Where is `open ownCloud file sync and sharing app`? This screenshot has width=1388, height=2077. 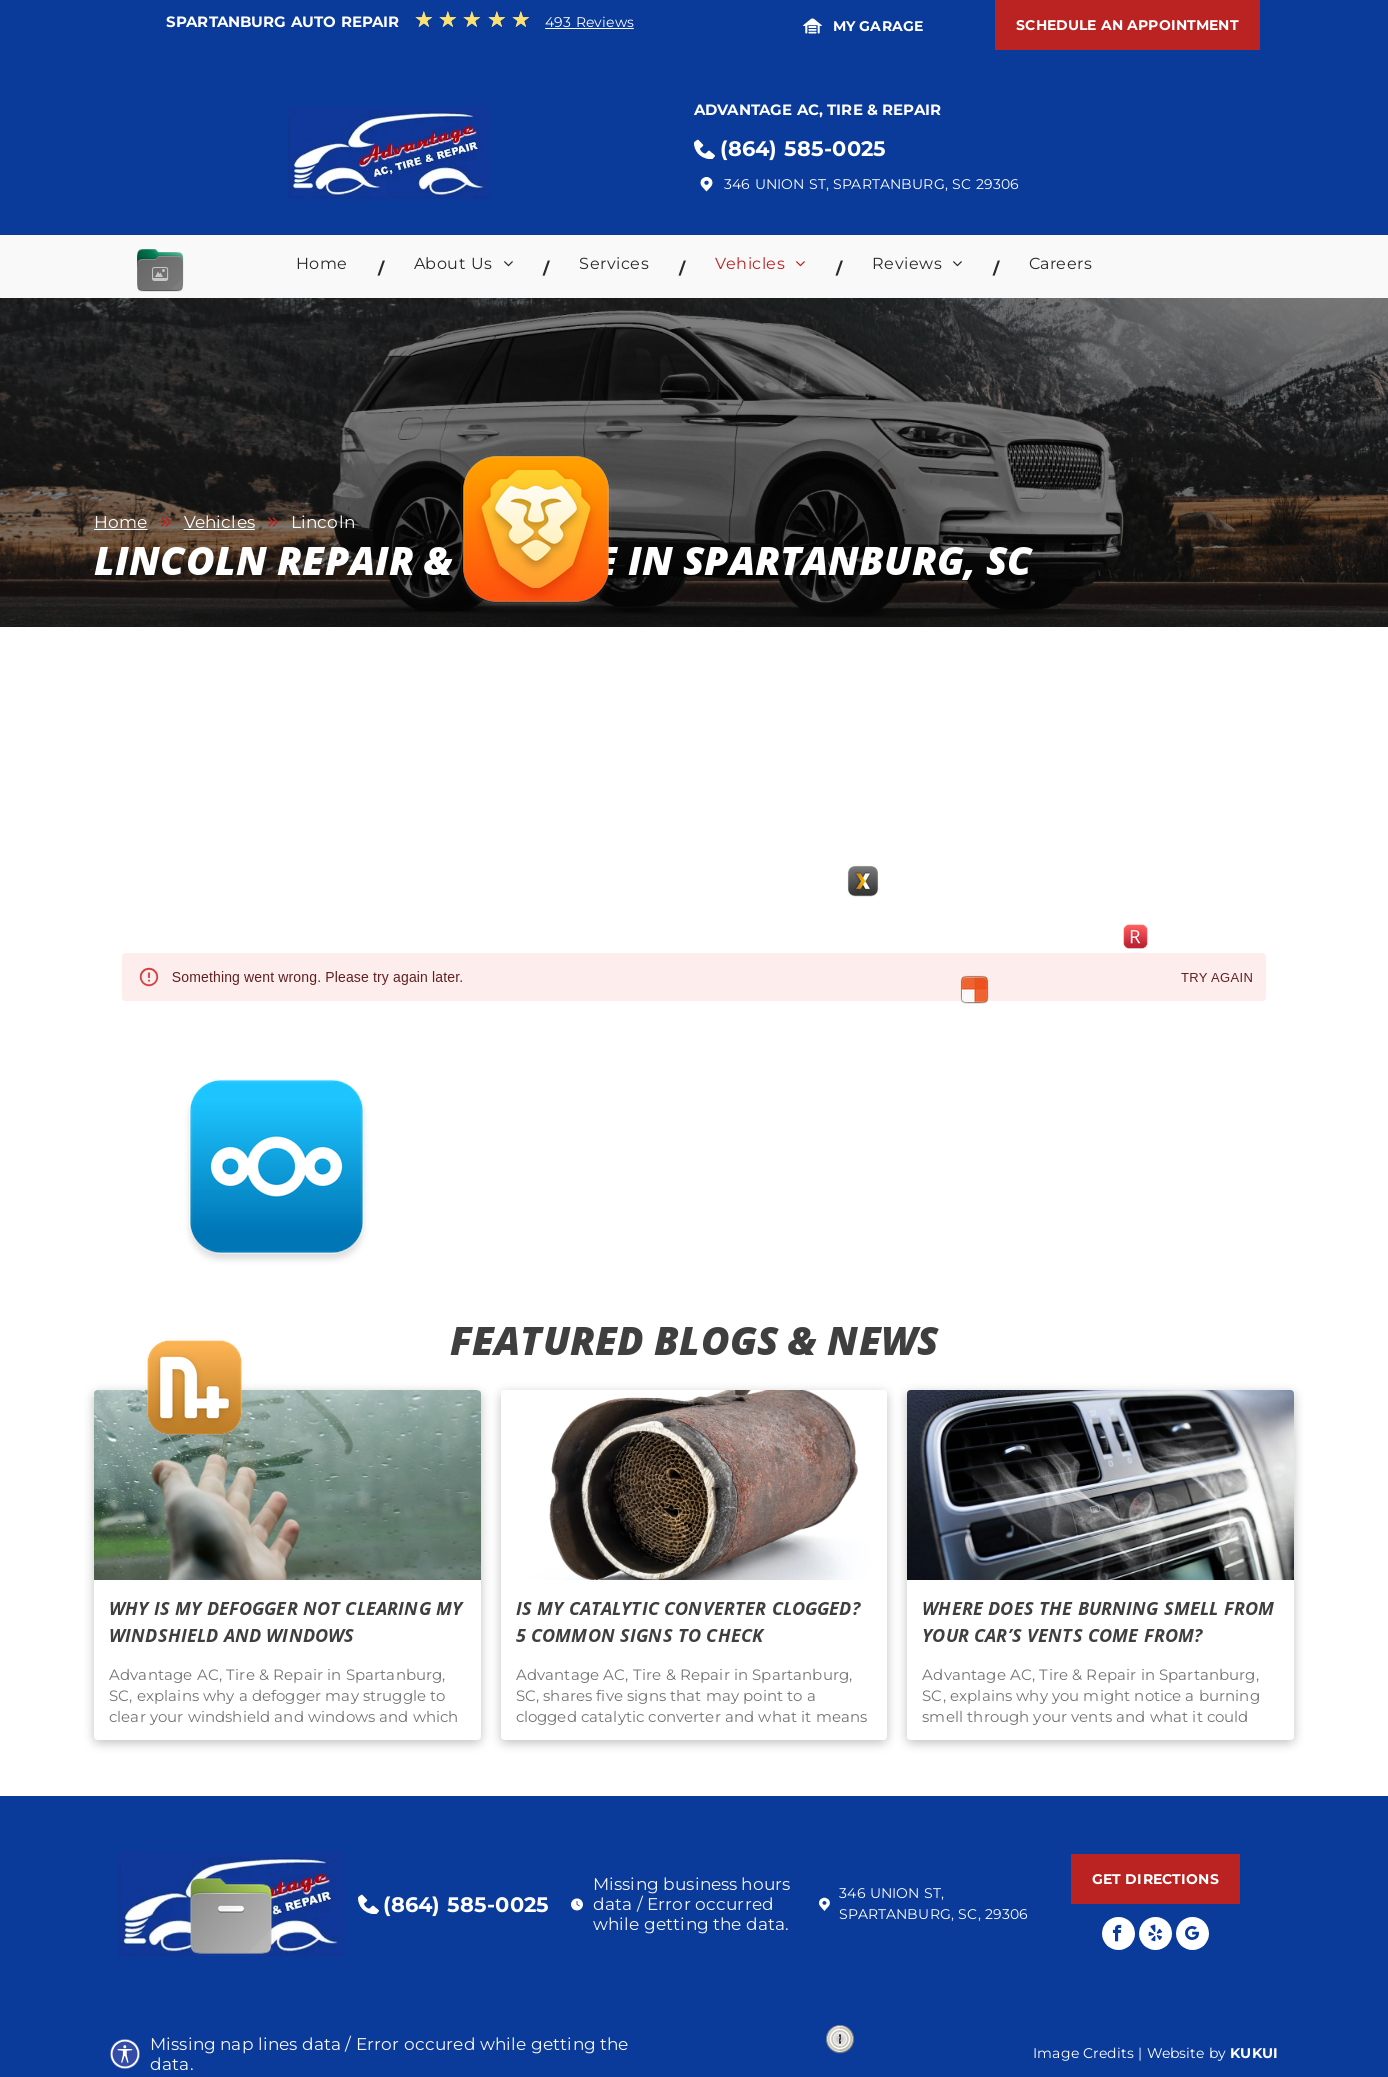 open ownCloud file sync and sharing app is located at coordinates (276, 1166).